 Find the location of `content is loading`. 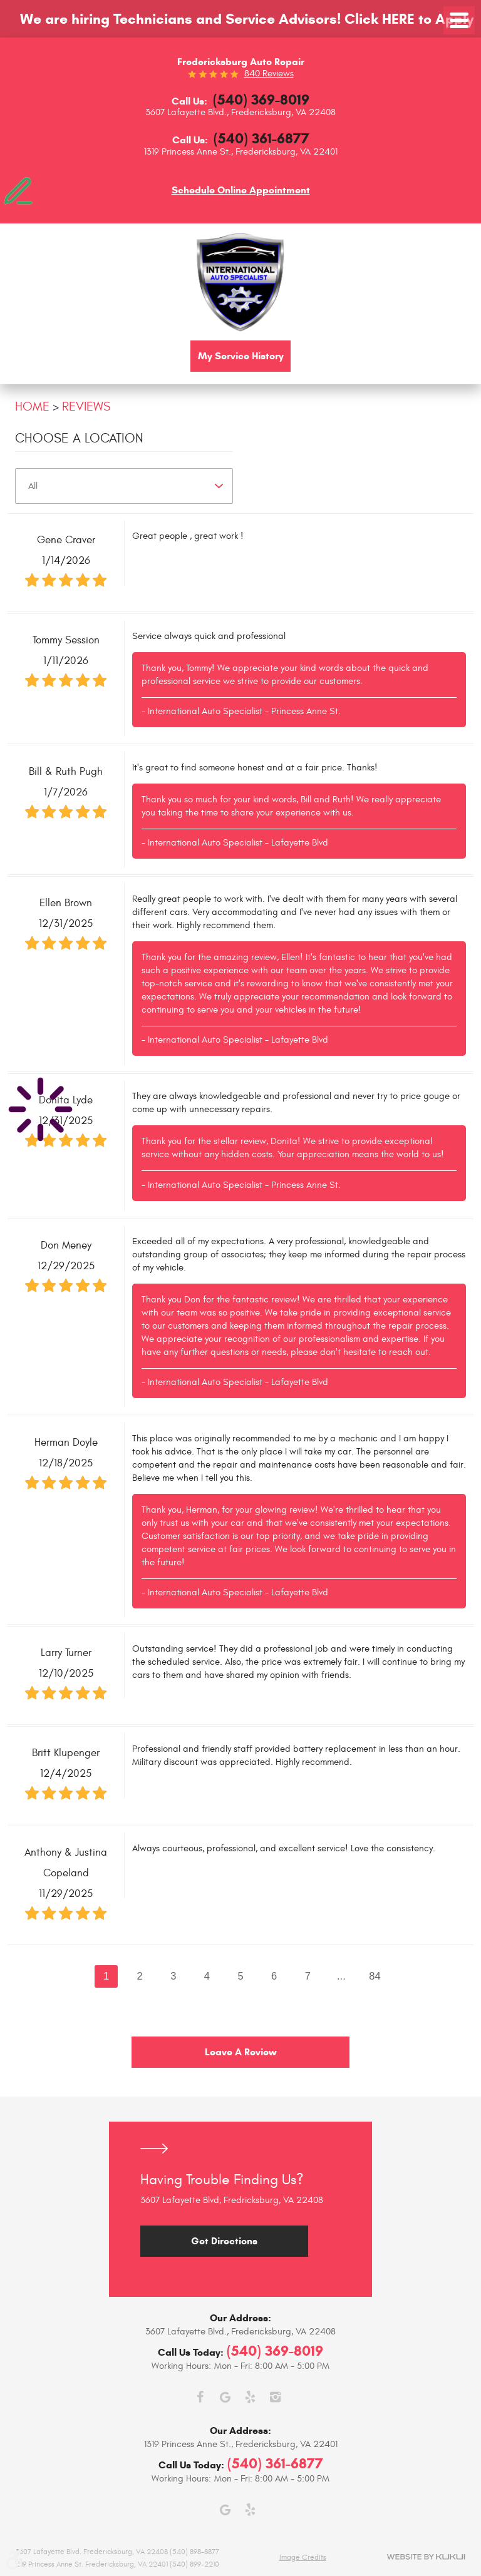

content is loading is located at coordinates (40, 1109).